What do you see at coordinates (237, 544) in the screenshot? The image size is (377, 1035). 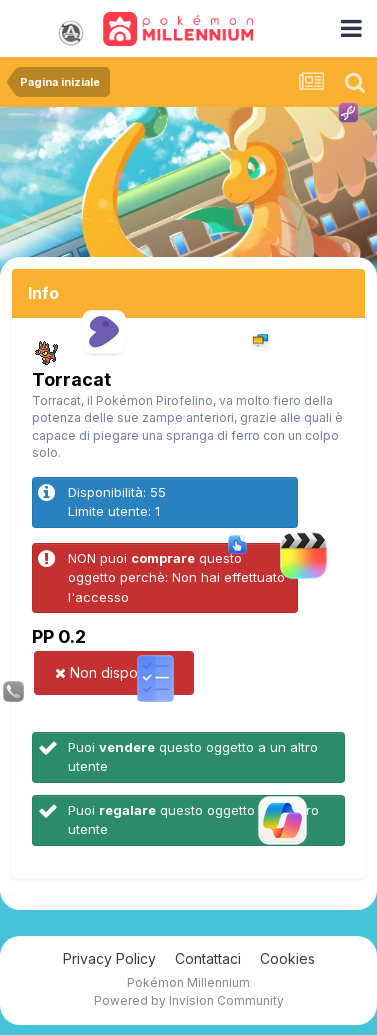 I see `open touchscreen settings and preferences` at bounding box center [237, 544].